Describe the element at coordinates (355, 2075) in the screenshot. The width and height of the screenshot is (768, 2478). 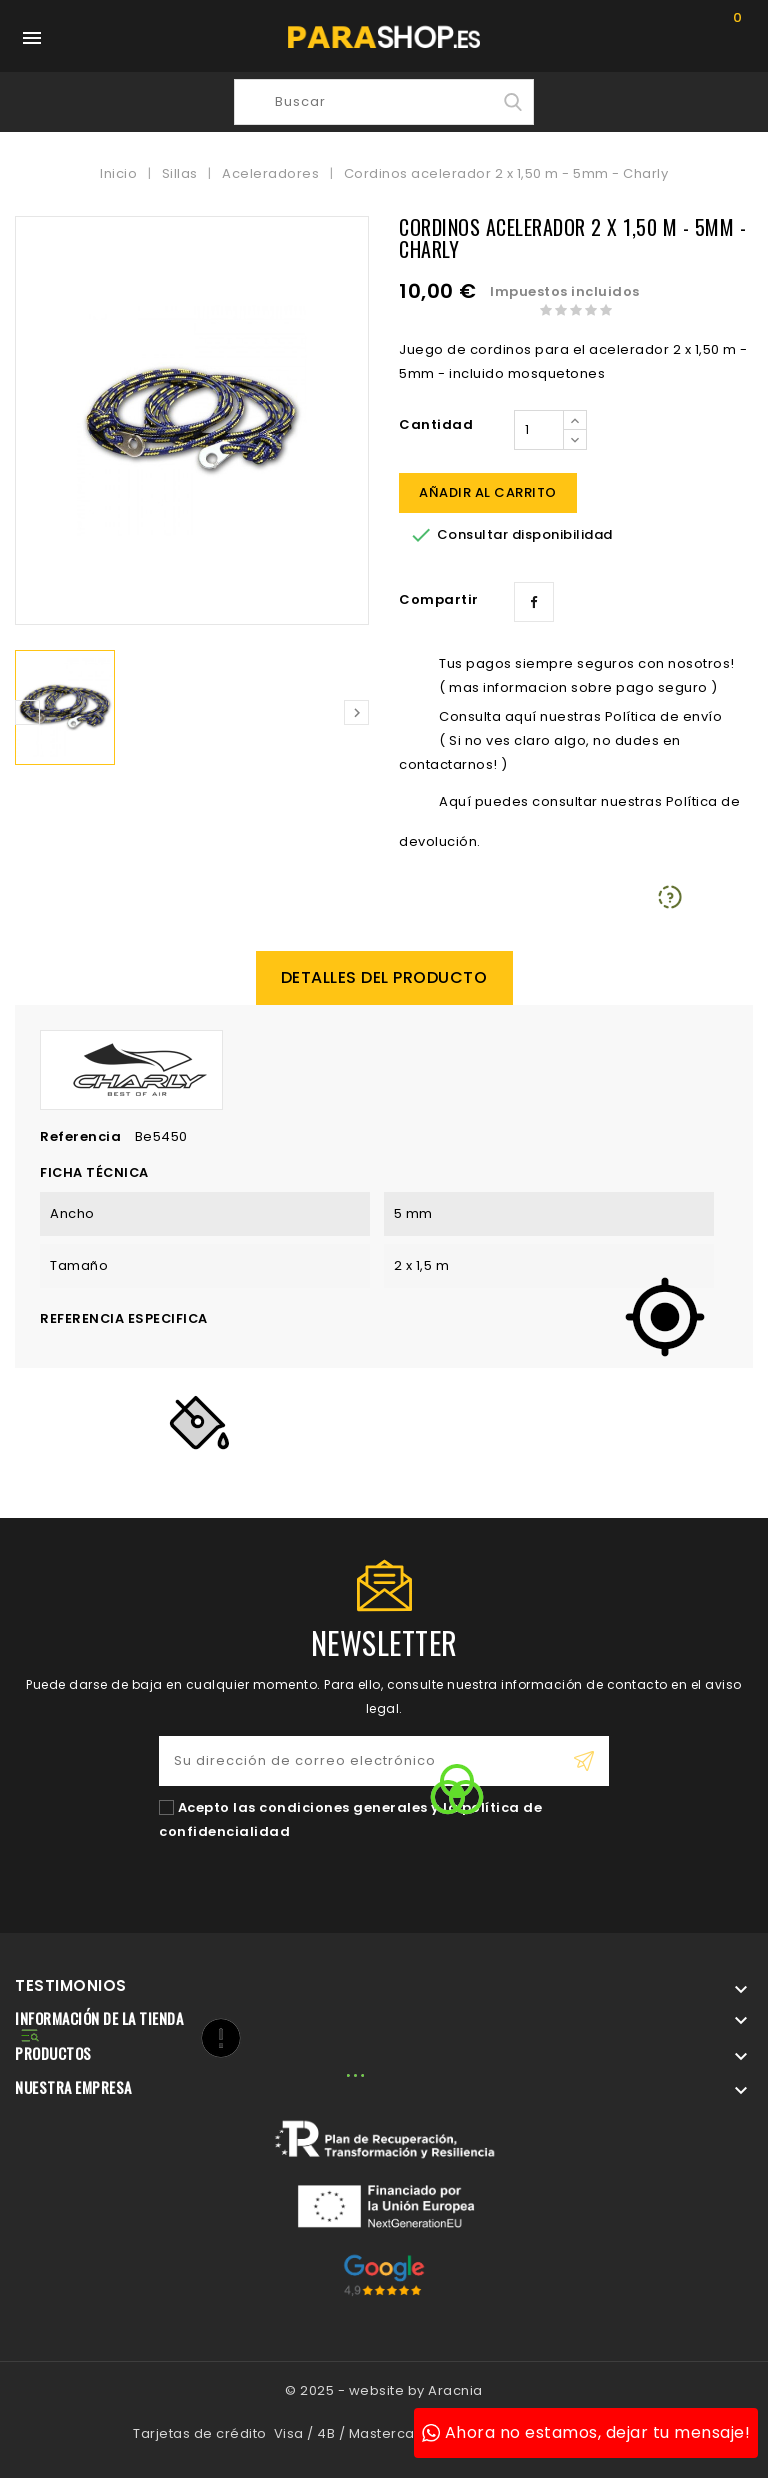
I see `open more options menu` at that location.